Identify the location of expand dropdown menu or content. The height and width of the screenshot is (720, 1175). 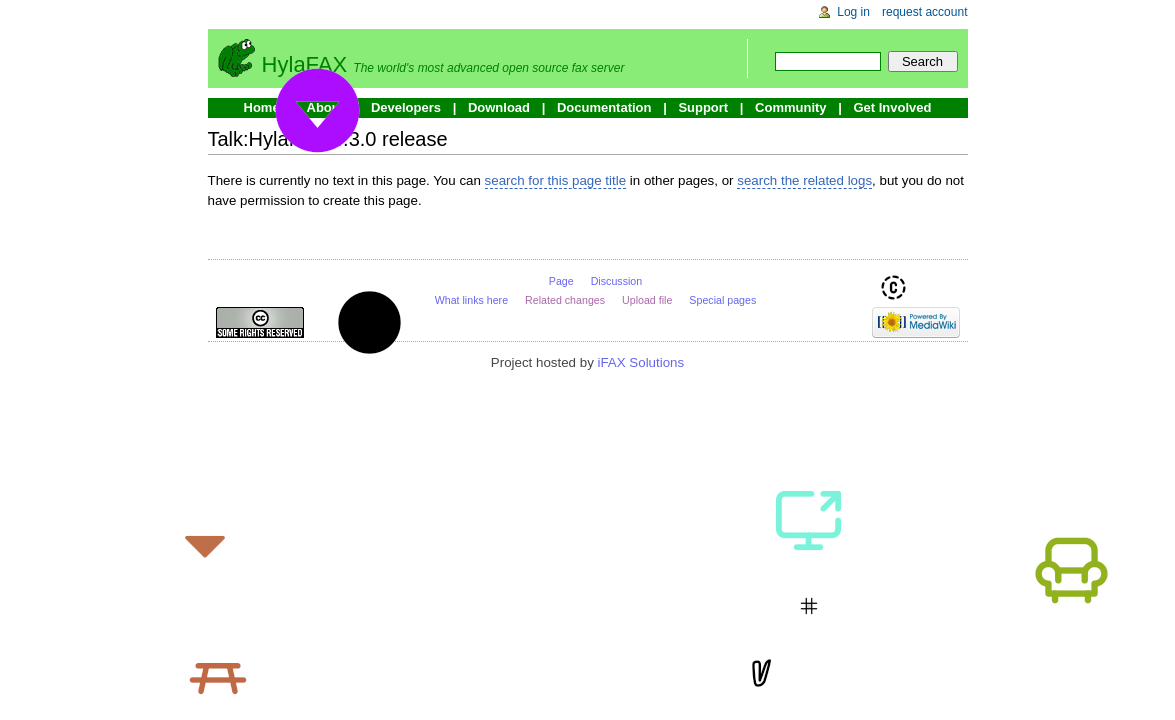
(317, 110).